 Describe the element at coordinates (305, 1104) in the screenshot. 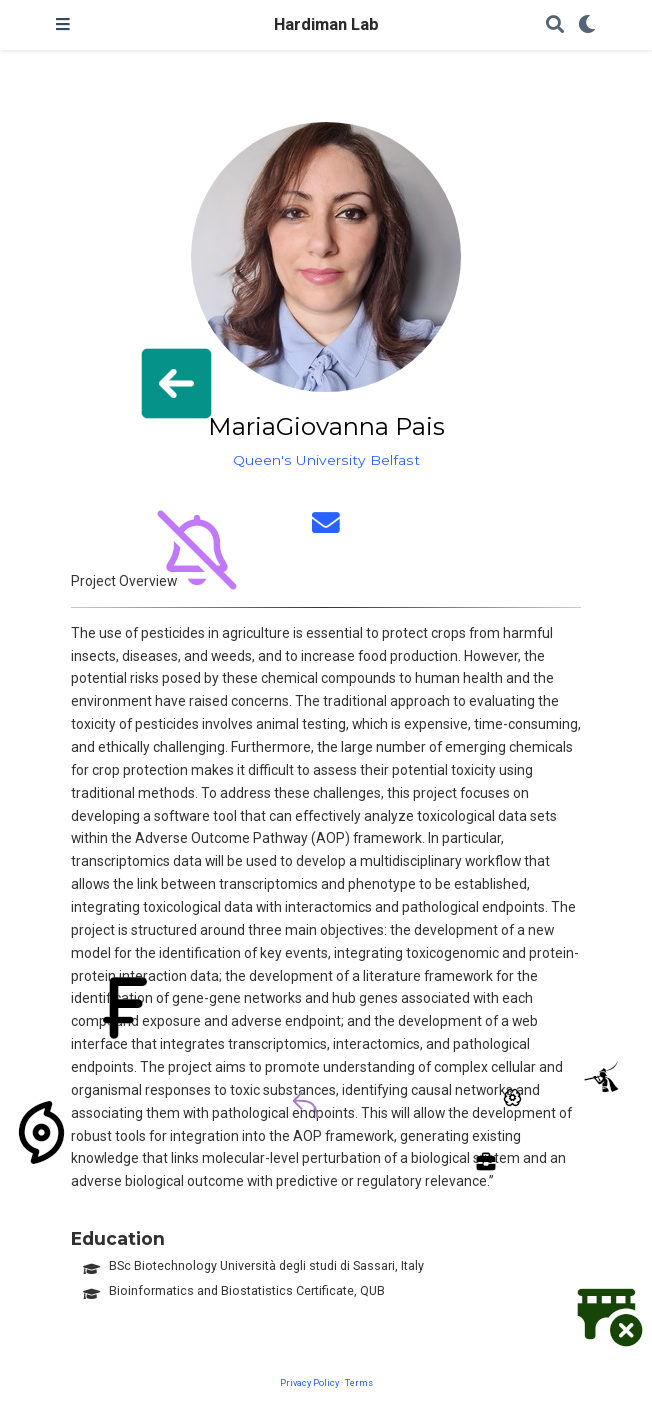

I see `reply to a message or comment` at that location.